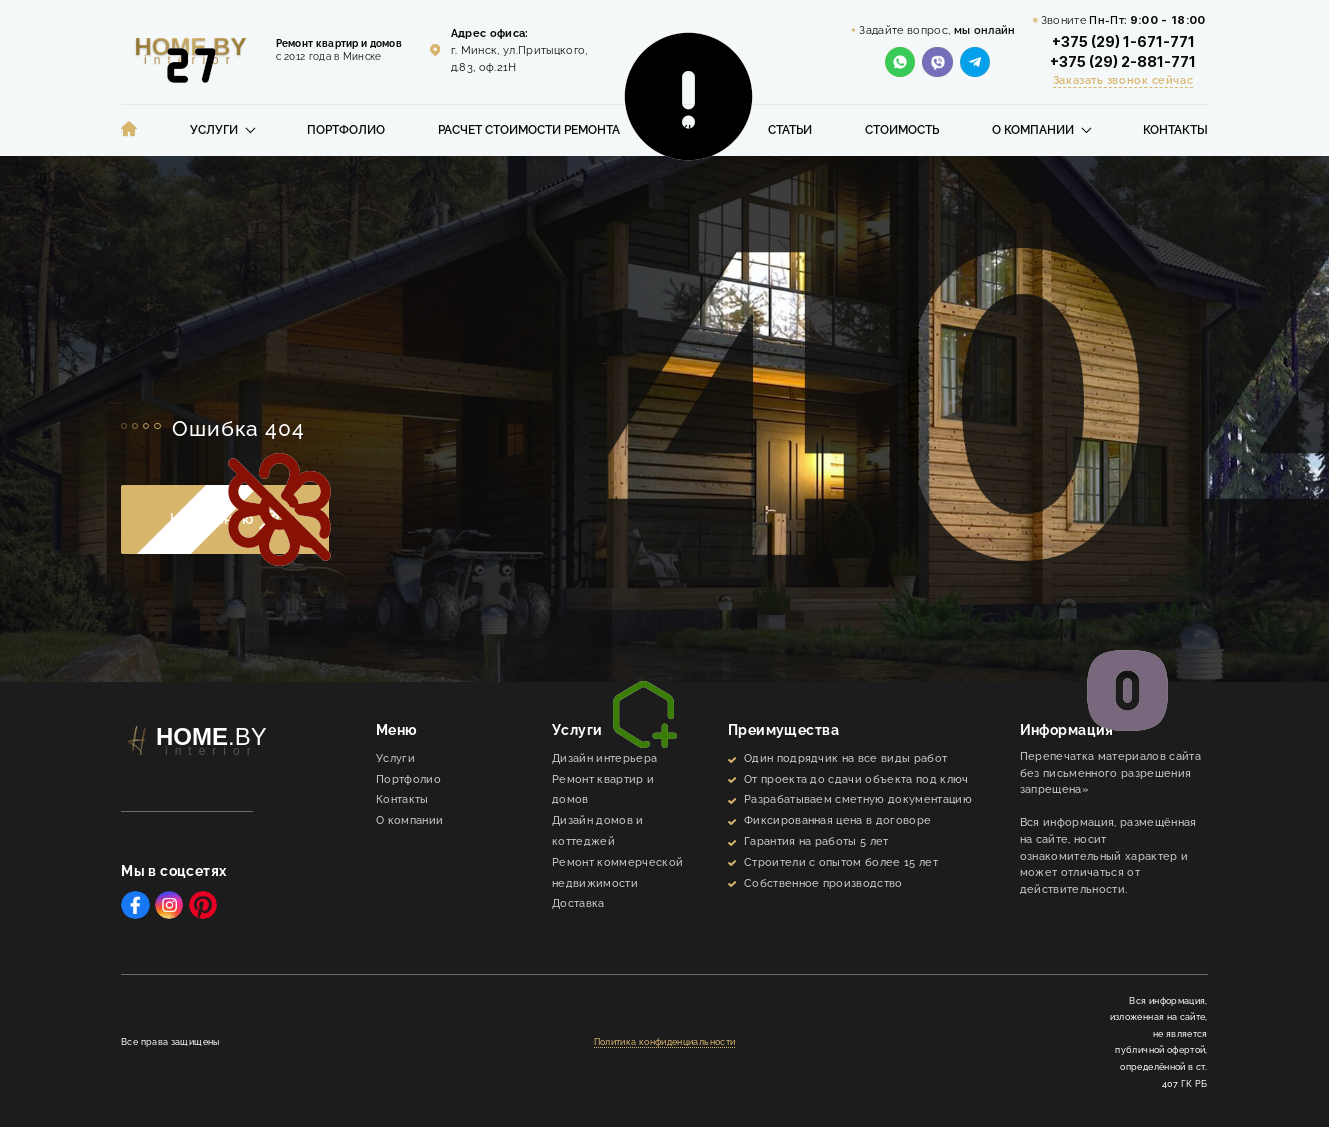 Image resolution: width=1329 pixels, height=1127 pixels. Describe the element at coordinates (688, 96) in the screenshot. I see `indicates a warning or alert requiring attention` at that location.